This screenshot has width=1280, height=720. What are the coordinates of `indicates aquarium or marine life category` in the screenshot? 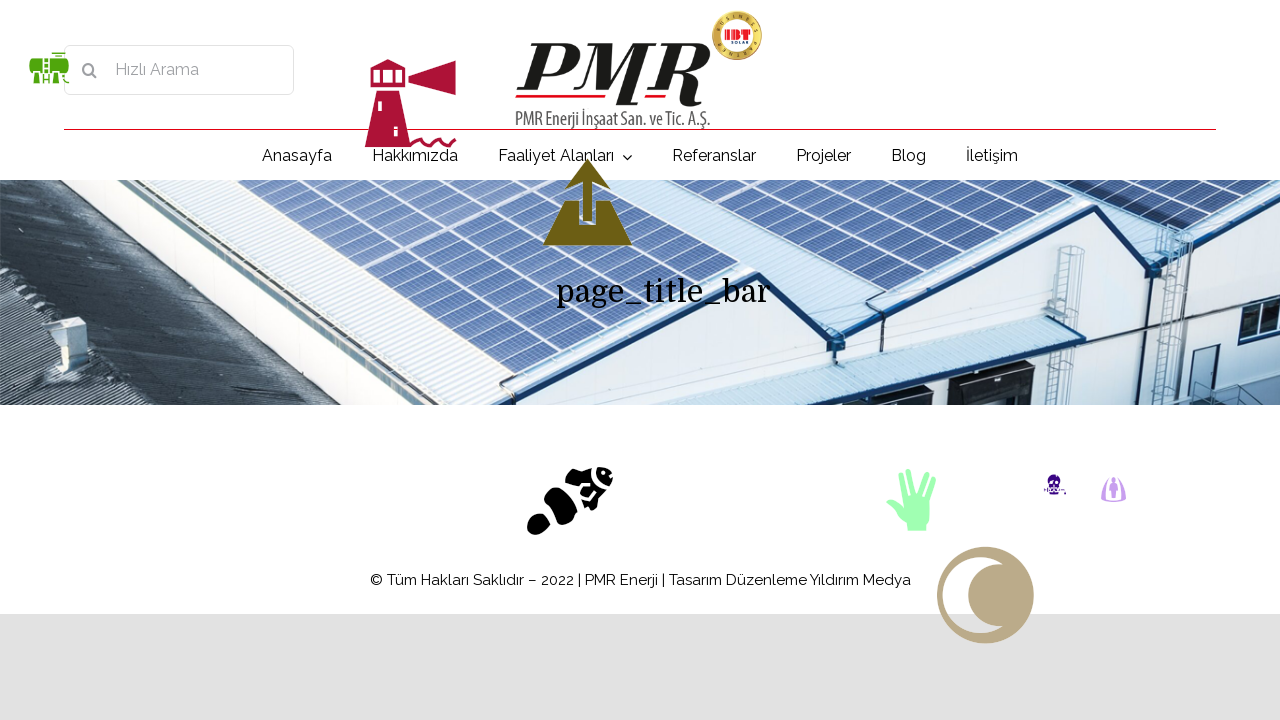 It's located at (570, 501).